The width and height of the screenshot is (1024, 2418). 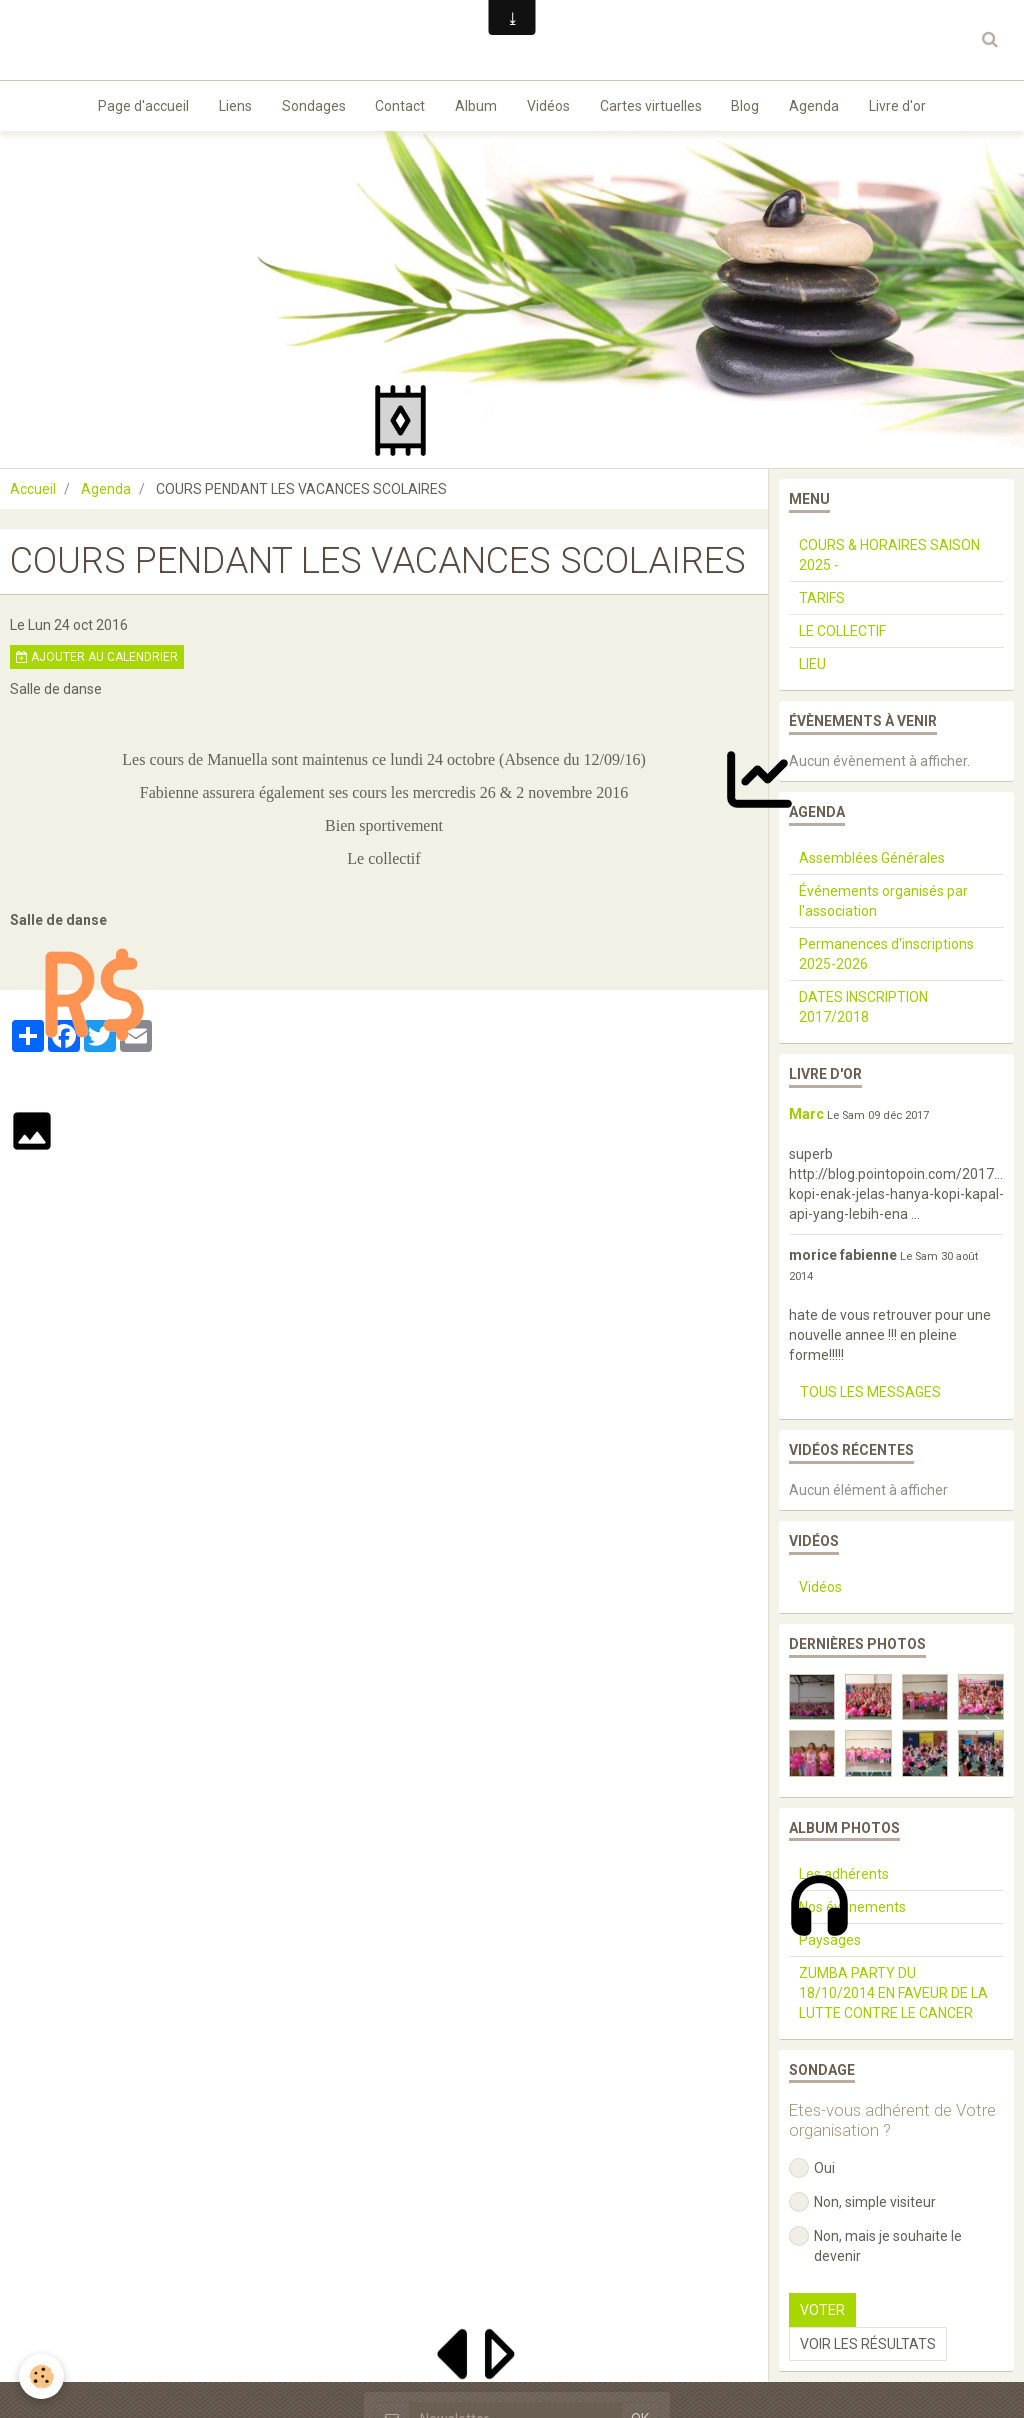 What do you see at coordinates (32, 1131) in the screenshot?
I see `view image or photo` at bounding box center [32, 1131].